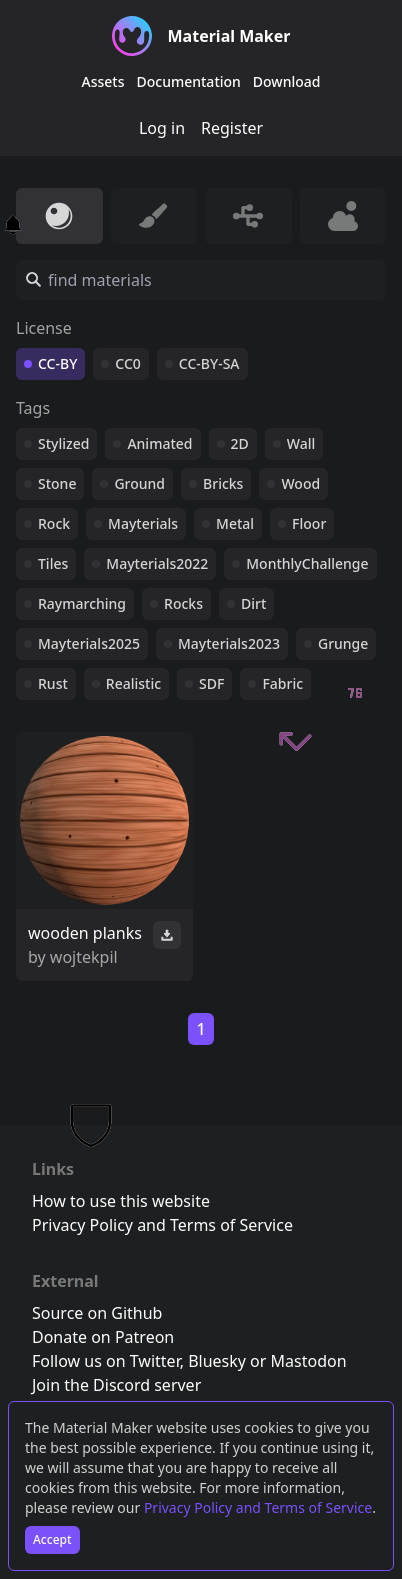  I want to click on access security settings, so click(91, 1123).